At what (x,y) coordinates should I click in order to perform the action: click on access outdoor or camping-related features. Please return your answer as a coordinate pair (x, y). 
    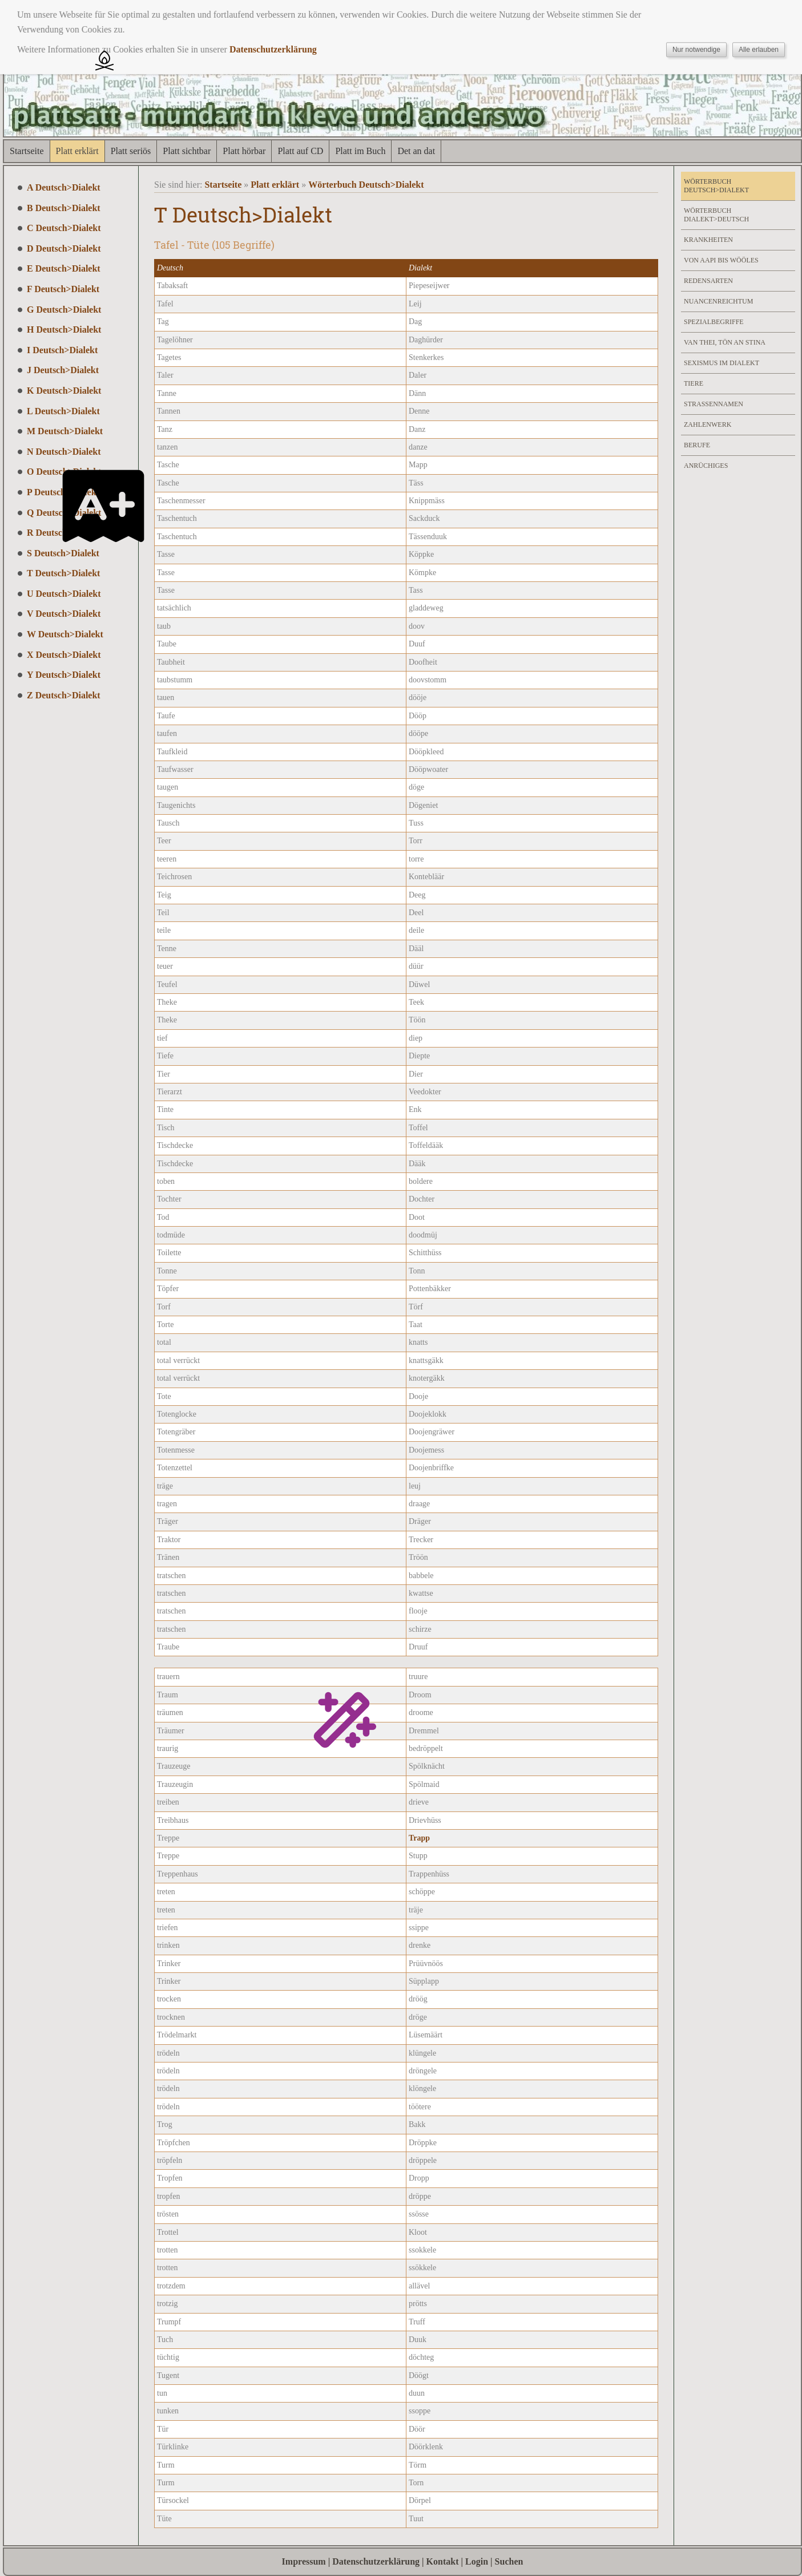
    Looking at the image, I should click on (104, 60).